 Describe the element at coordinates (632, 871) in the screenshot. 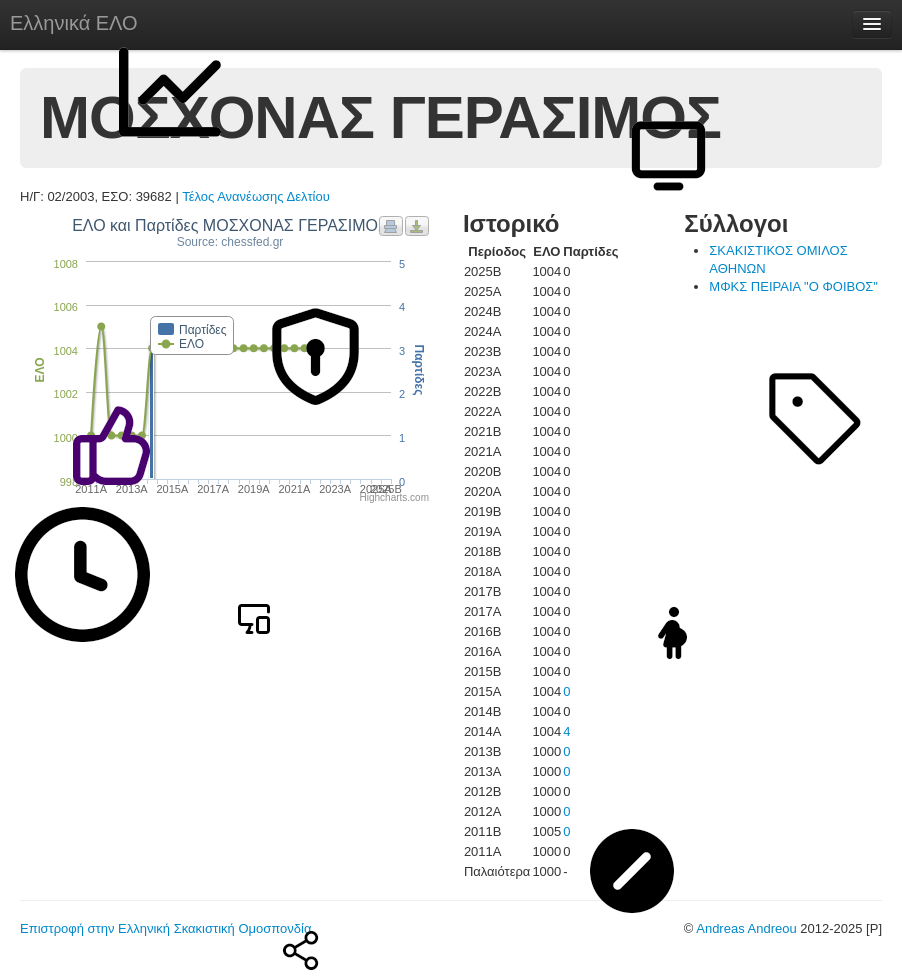

I see `skip or bypass a step in a workflow` at that location.